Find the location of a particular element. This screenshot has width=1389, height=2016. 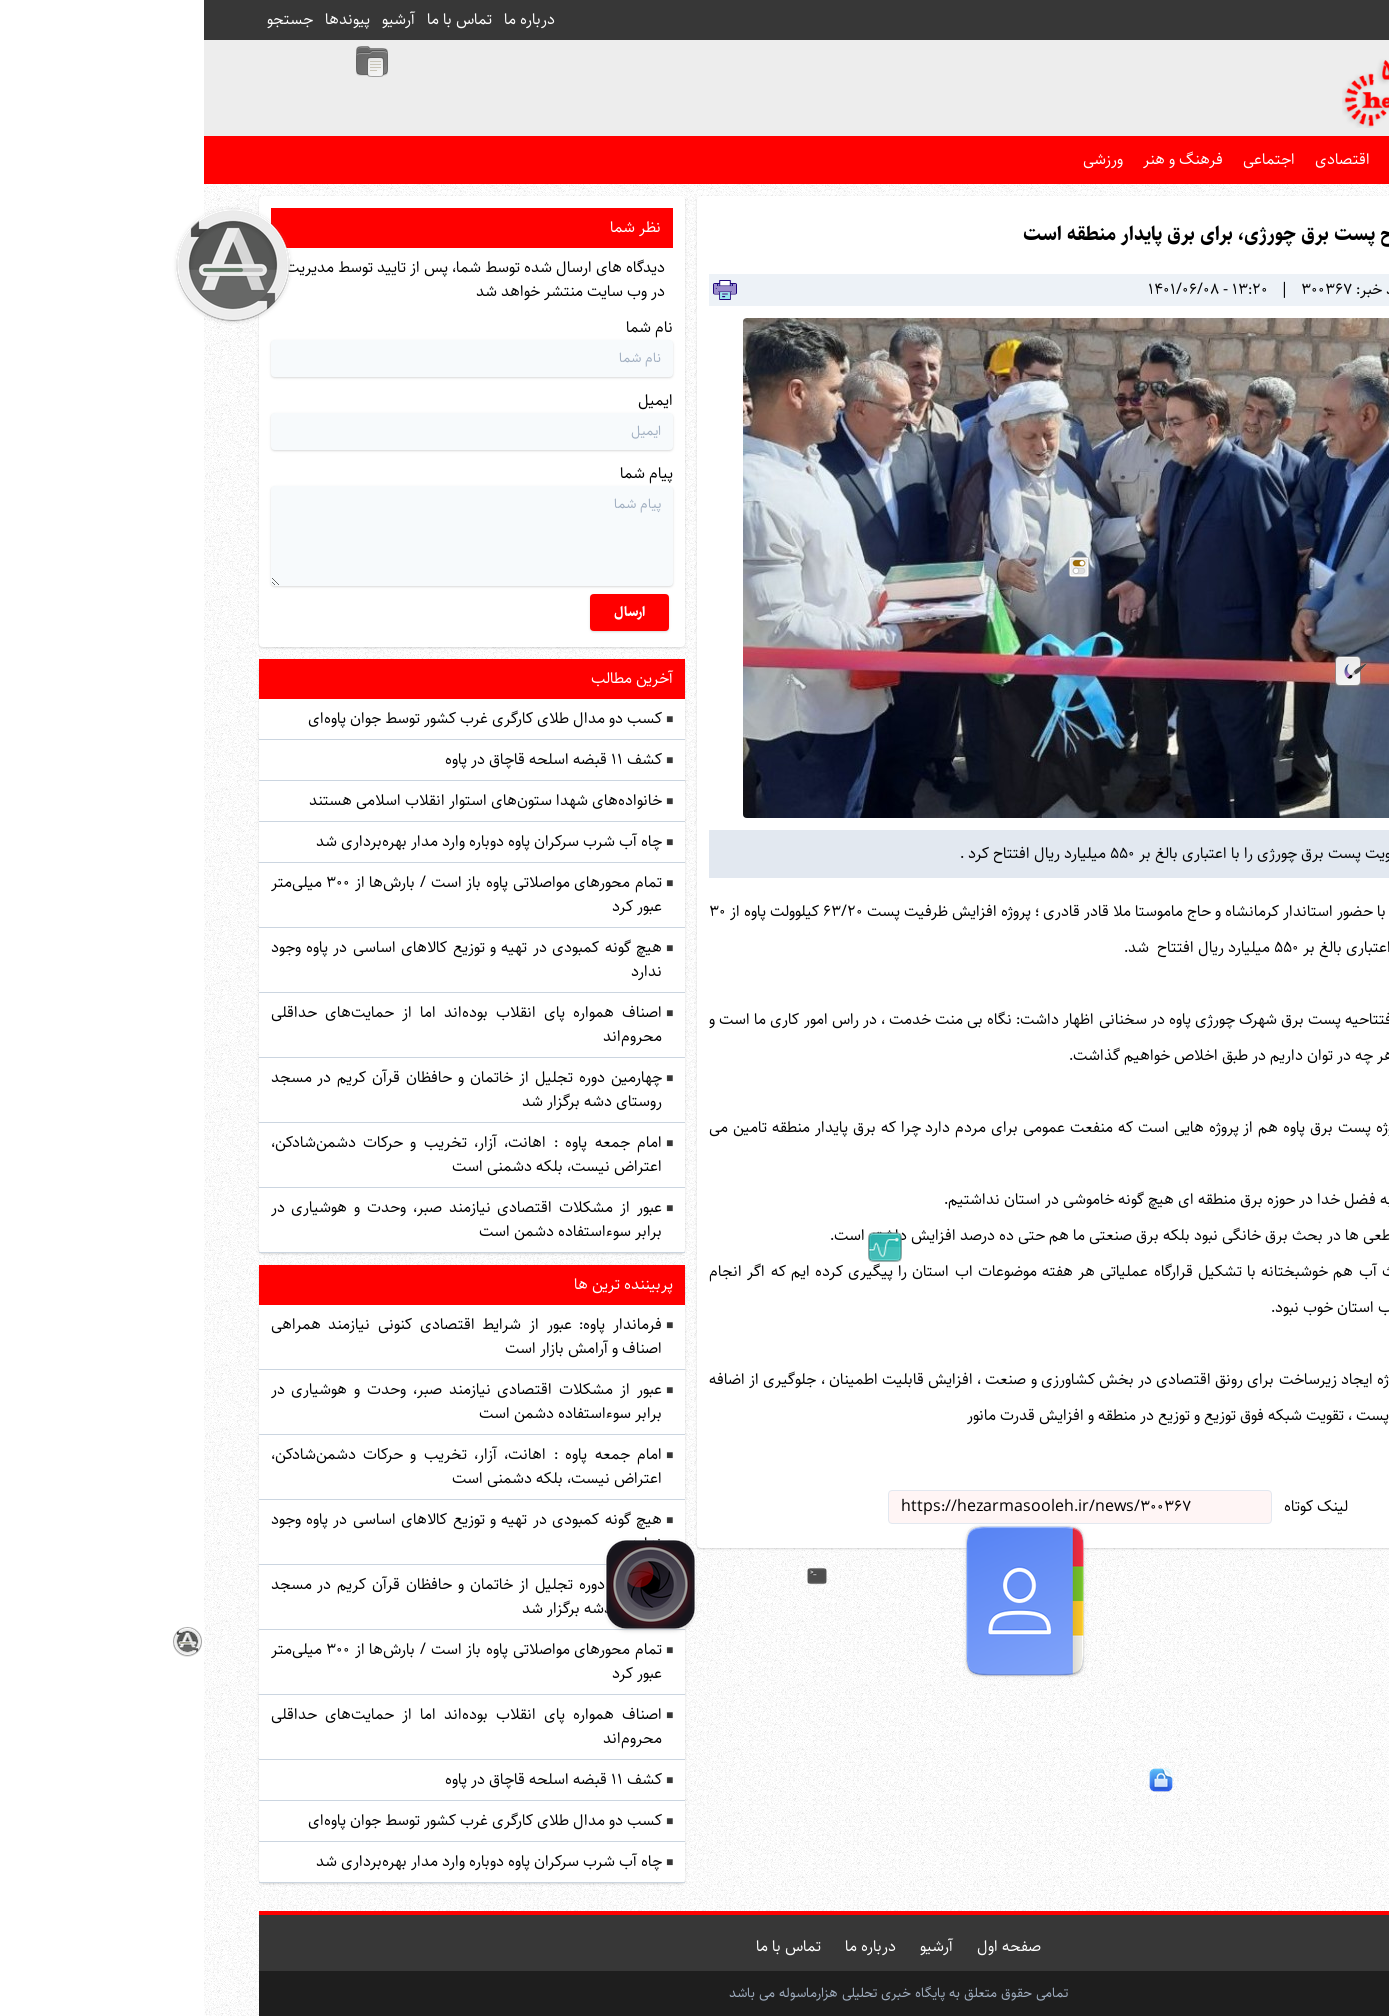

open camera controls app is located at coordinates (650, 1584).